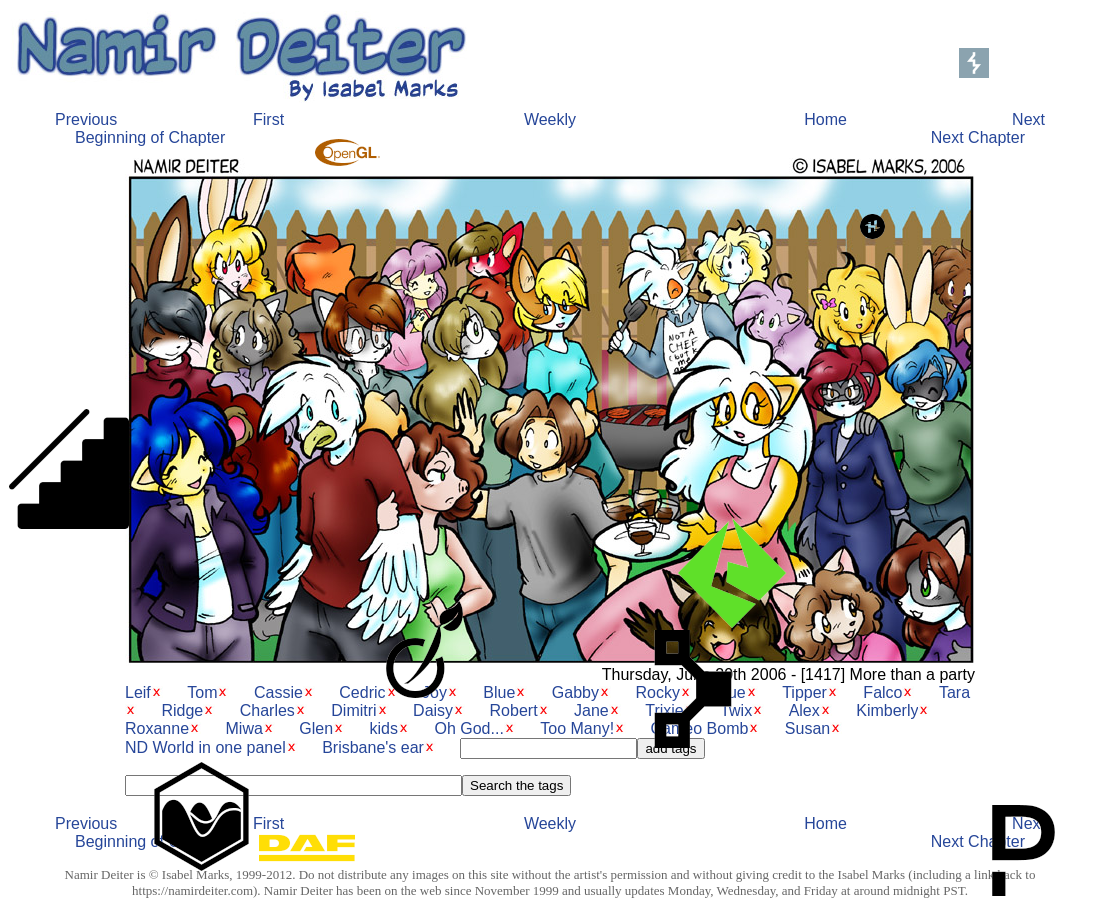 The width and height of the screenshot is (1100, 899). Describe the element at coordinates (424, 648) in the screenshot. I see `visit or connect to Viadeo professional network` at that location.